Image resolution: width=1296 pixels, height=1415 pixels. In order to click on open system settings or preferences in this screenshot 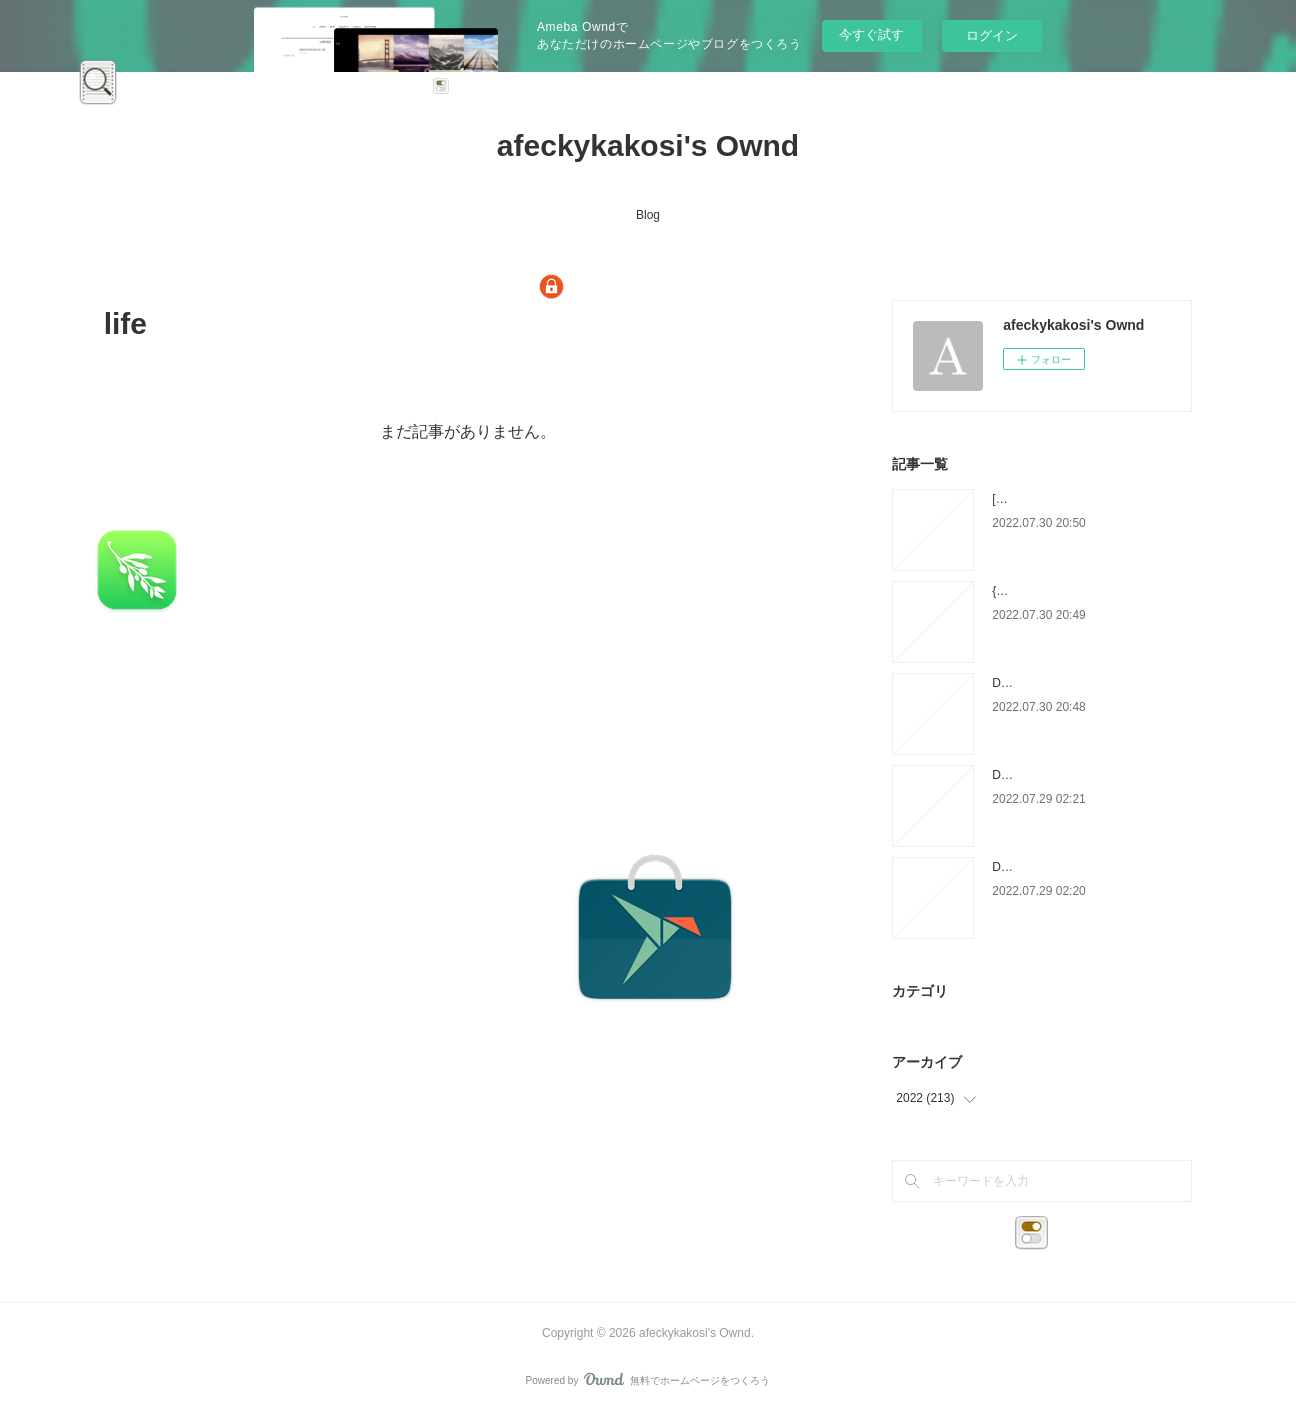, I will do `click(1031, 1232)`.